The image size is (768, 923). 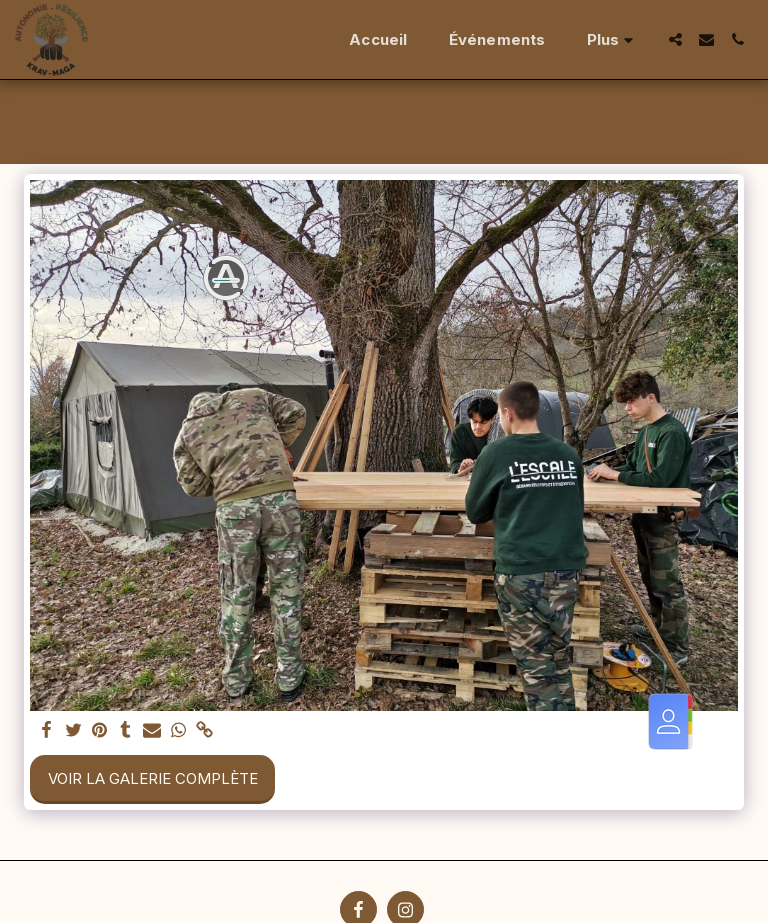 What do you see at coordinates (226, 278) in the screenshot?
I see `open the software updater application` at bounding box center [226, 278].